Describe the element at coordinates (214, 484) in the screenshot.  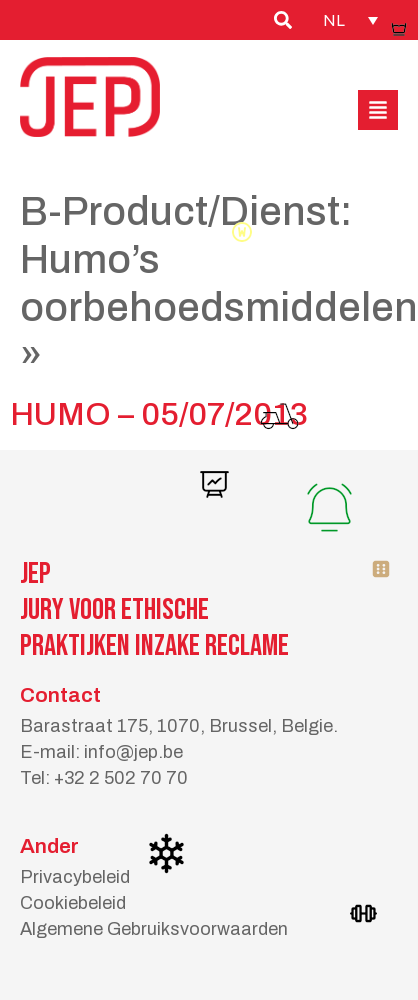
I see `view presentation or slideshow` at that location.